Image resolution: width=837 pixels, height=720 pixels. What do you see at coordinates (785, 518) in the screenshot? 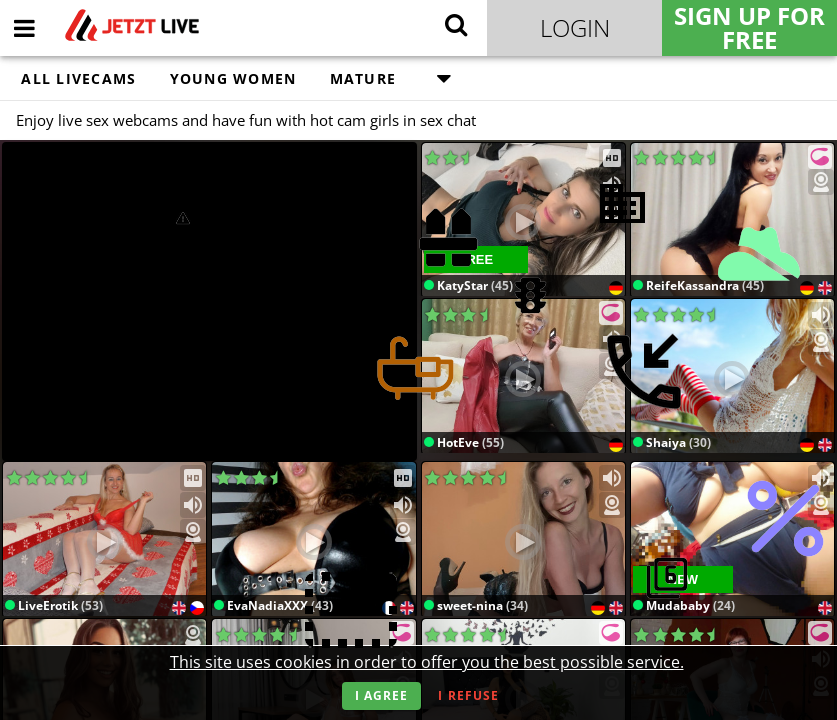
I see `view or apply a discount` at bounding box center [785, 518].